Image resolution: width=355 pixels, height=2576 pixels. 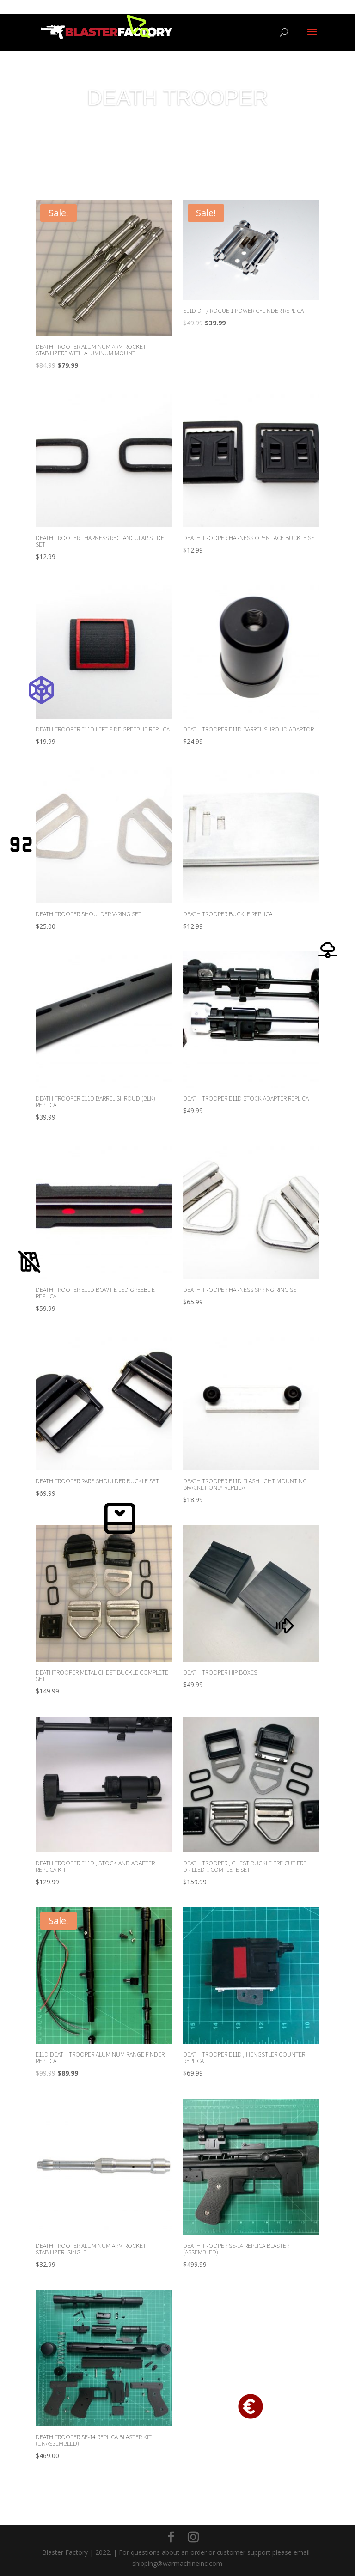 I want to click on cloud data sync or connection status, so click(x=328, y=950).